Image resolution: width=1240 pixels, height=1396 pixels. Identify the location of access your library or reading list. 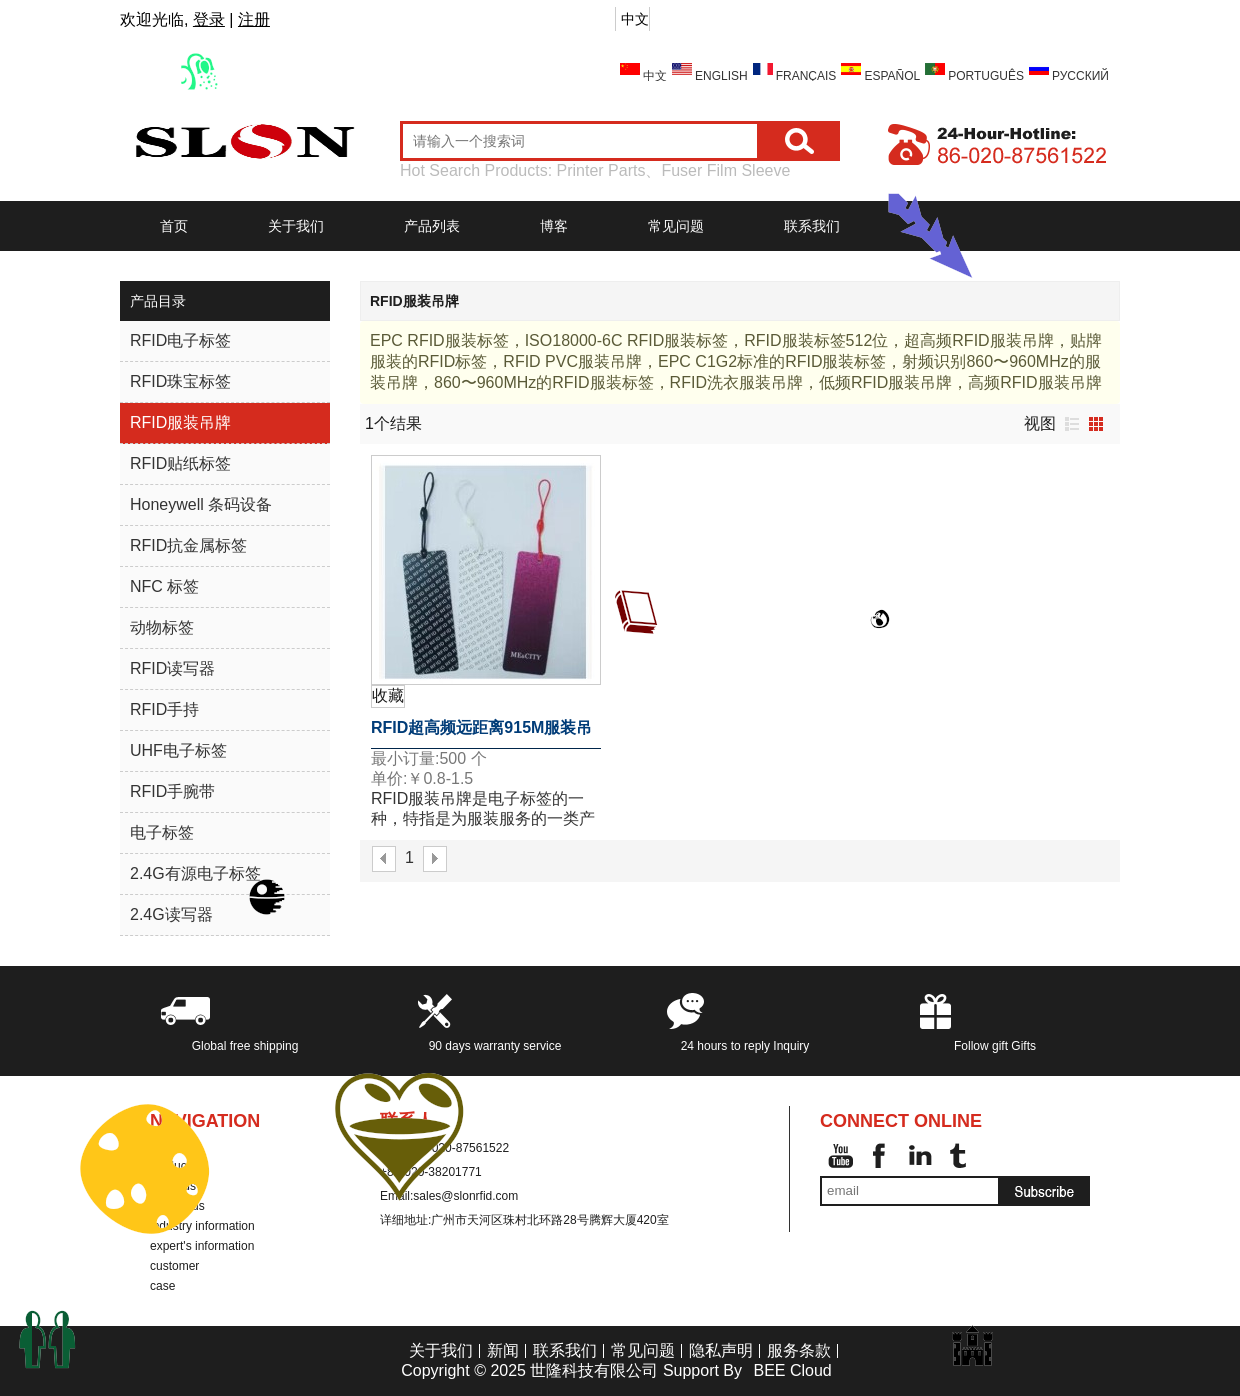
(636, 612).